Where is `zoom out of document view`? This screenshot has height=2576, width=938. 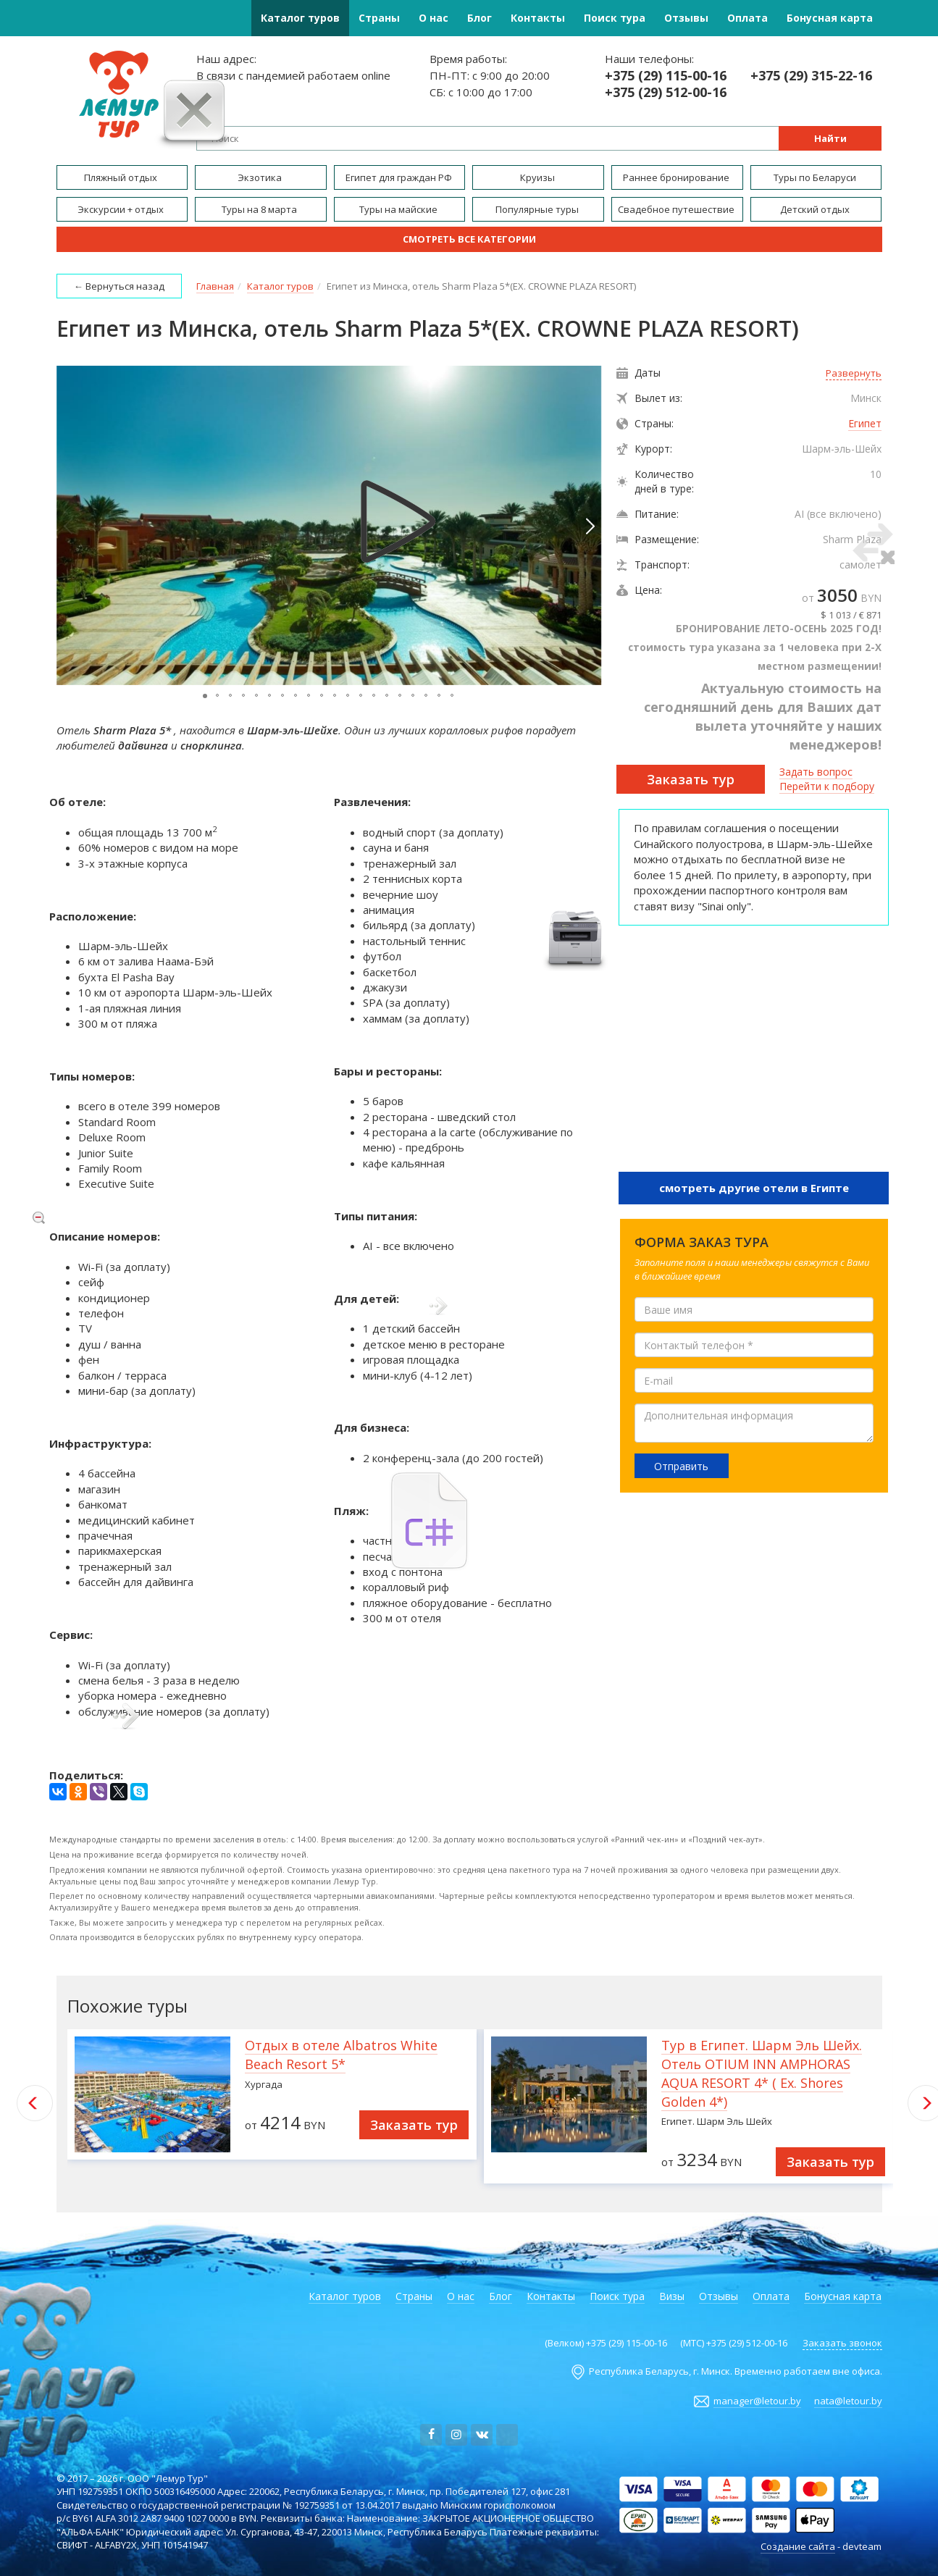
zoom out of document view is located at coordinates (38, 1217).